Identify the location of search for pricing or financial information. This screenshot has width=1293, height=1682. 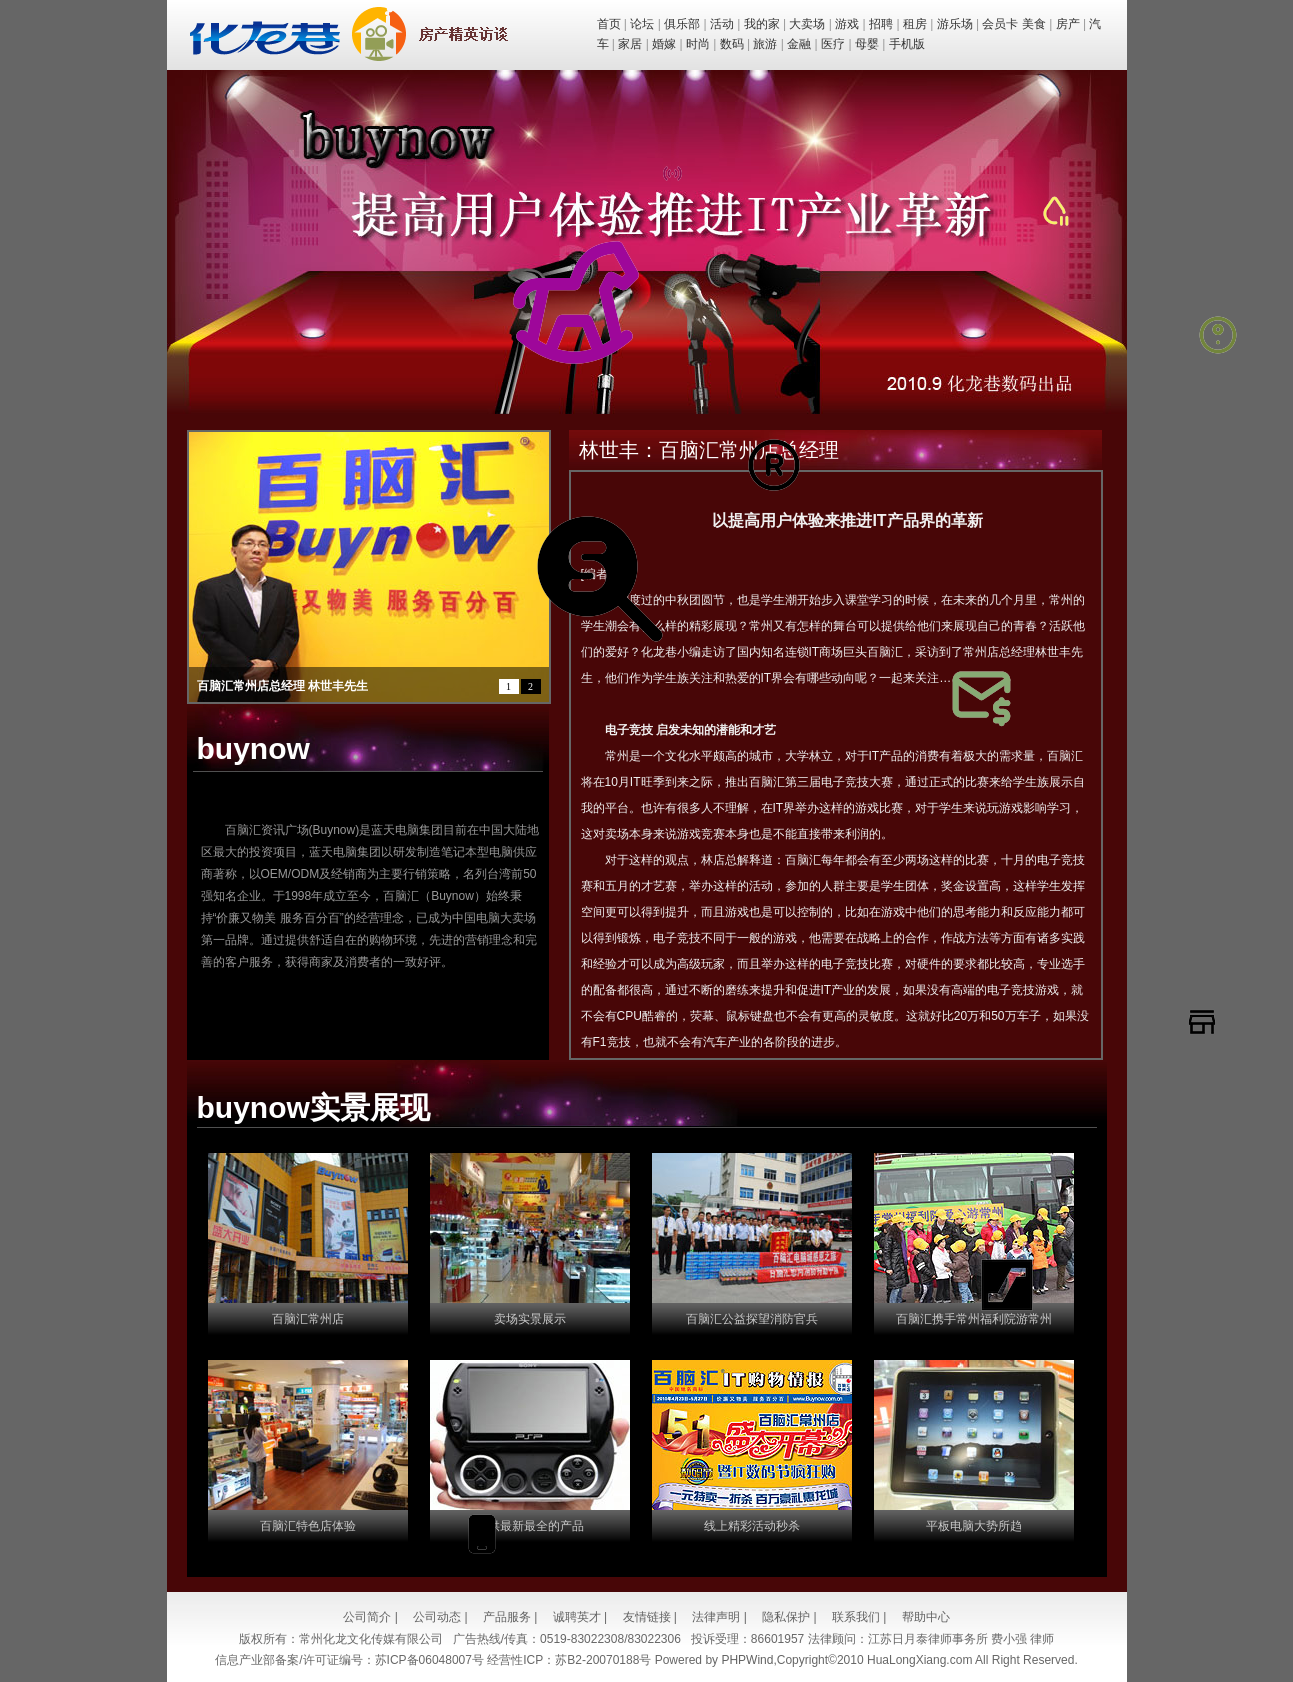
(600, 579).